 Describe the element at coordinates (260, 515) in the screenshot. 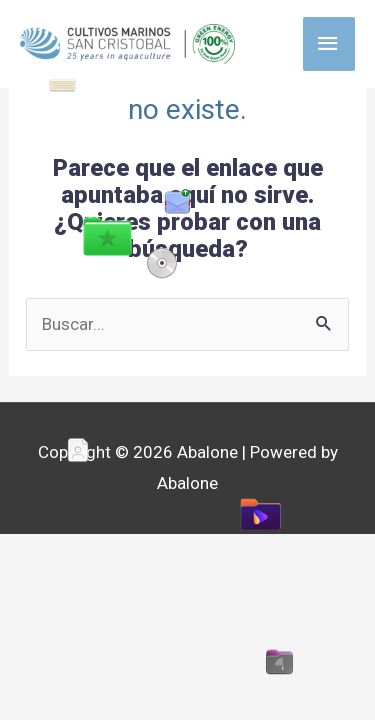

I see `open wondershare uniconverter project folder` at that location.